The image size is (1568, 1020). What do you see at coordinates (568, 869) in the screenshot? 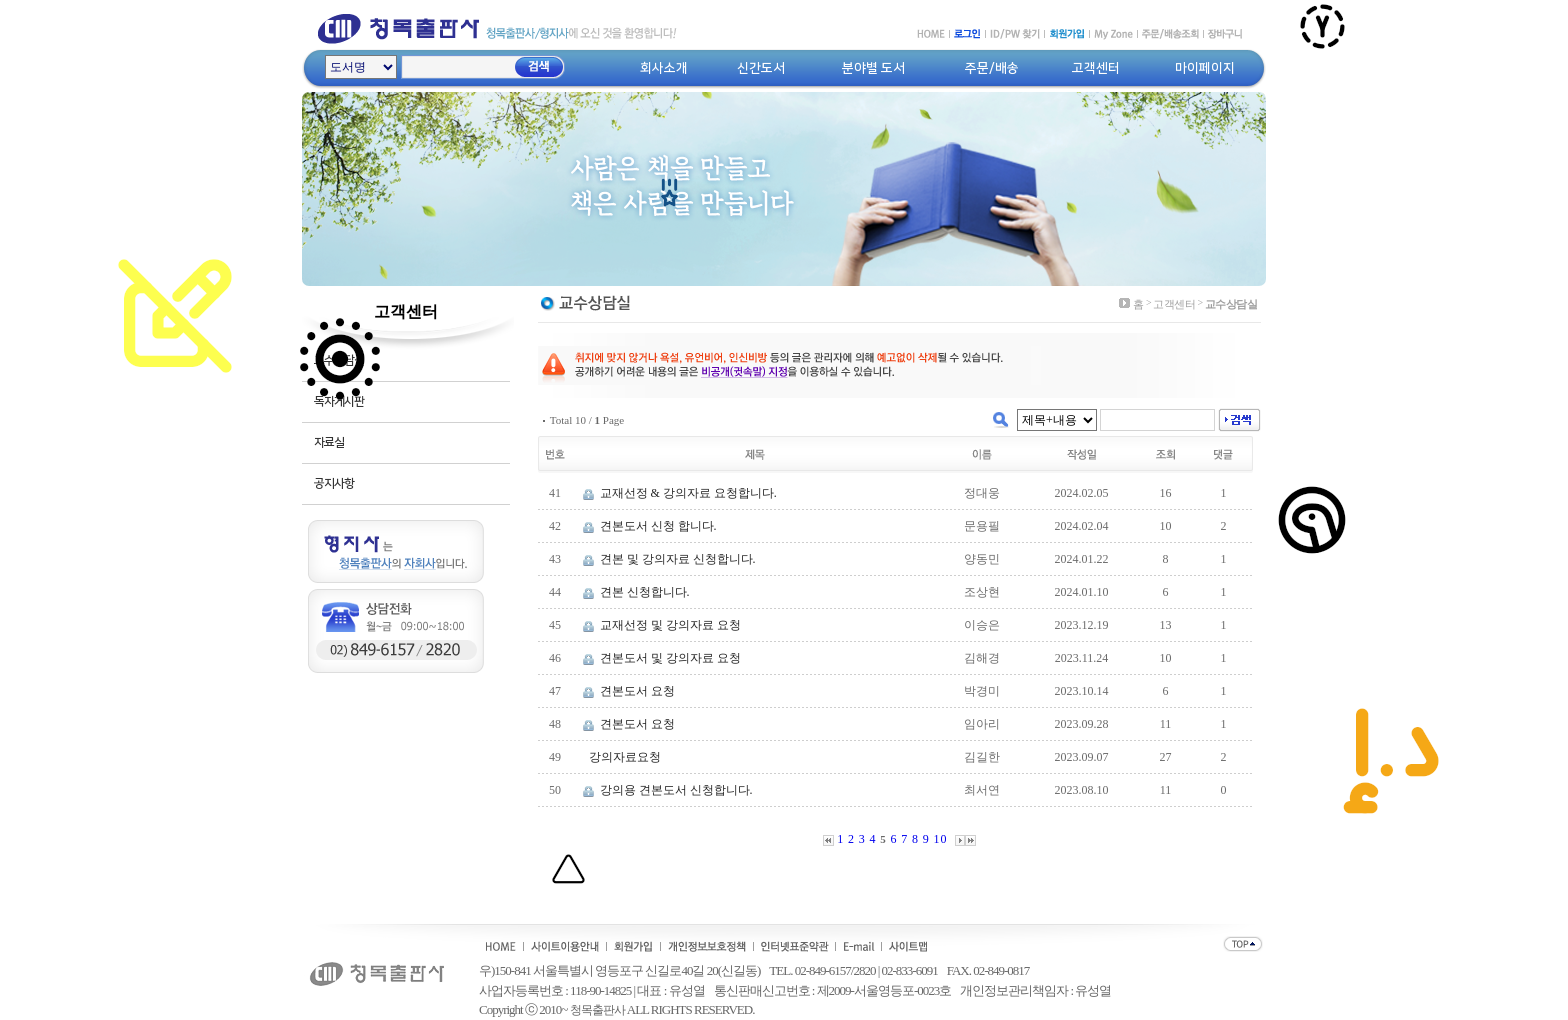
I see `indicates a warning or caution state` at bounding box center [568, 869].